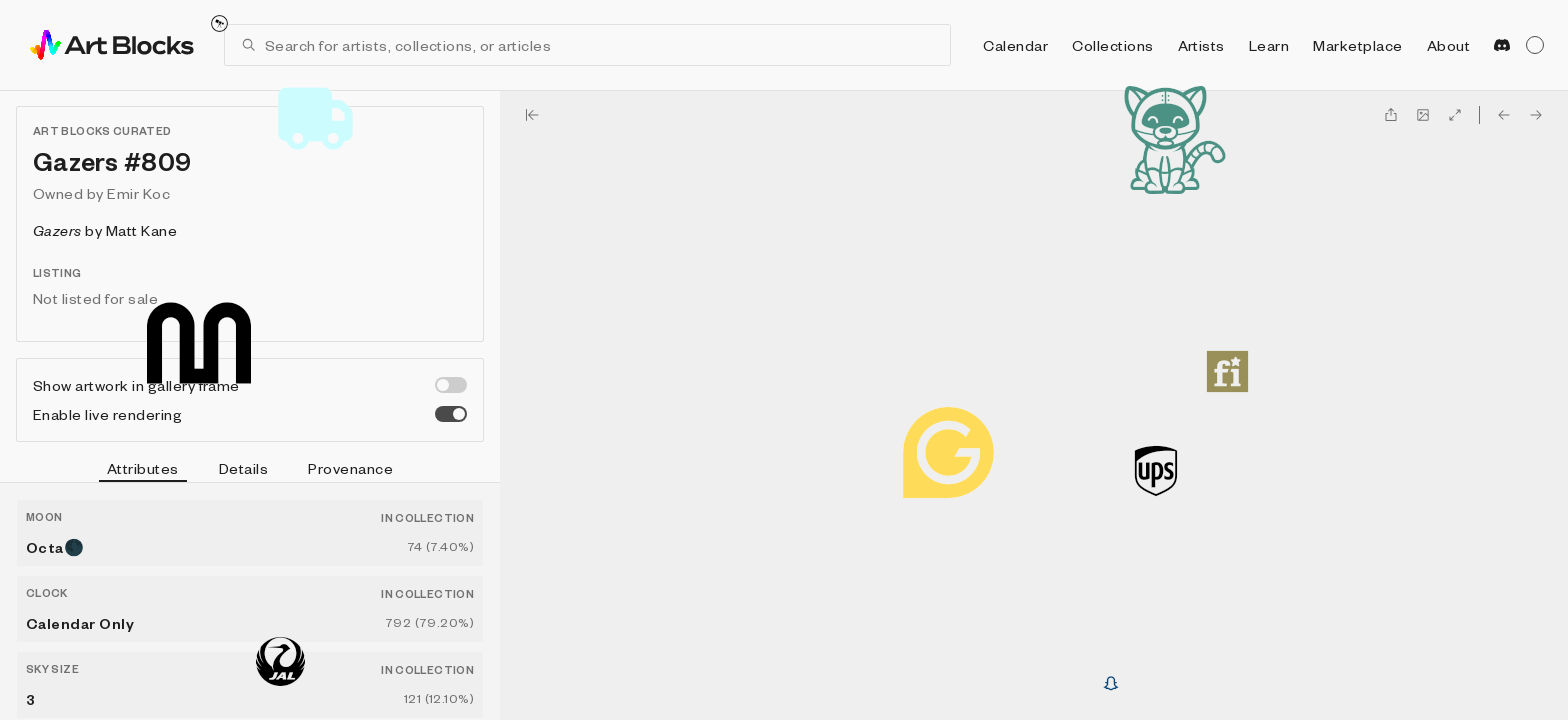 This screenshot has height=720, width=1568. What do you see at coordinates (1156, 471) in the screenshot?
I see `UPS shipping and delivery services` at bounding box center [1156, 471].